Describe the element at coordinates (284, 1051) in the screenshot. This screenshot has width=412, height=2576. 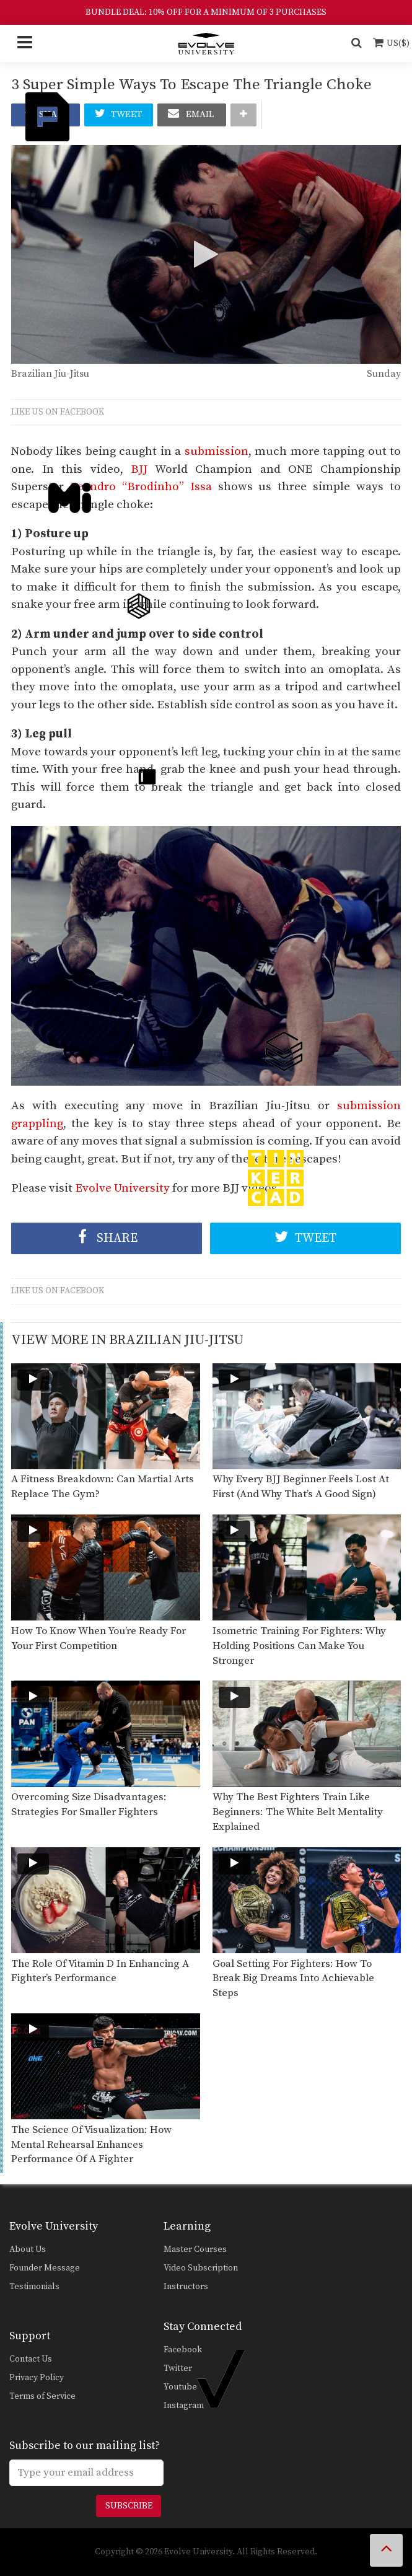
I see `open Databricks platform` at that location.